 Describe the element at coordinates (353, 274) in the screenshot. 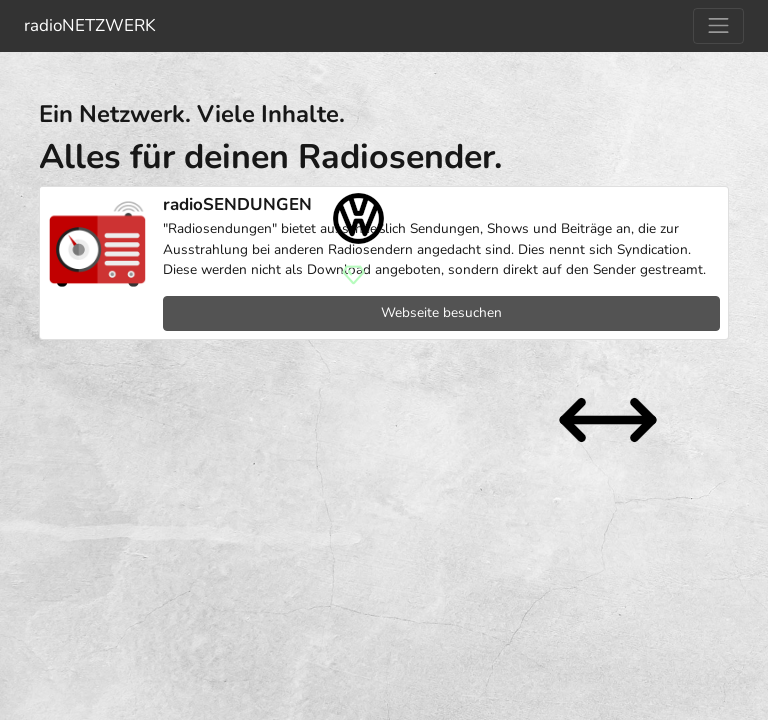

I see `indicates premium or pro membership status` at that location.